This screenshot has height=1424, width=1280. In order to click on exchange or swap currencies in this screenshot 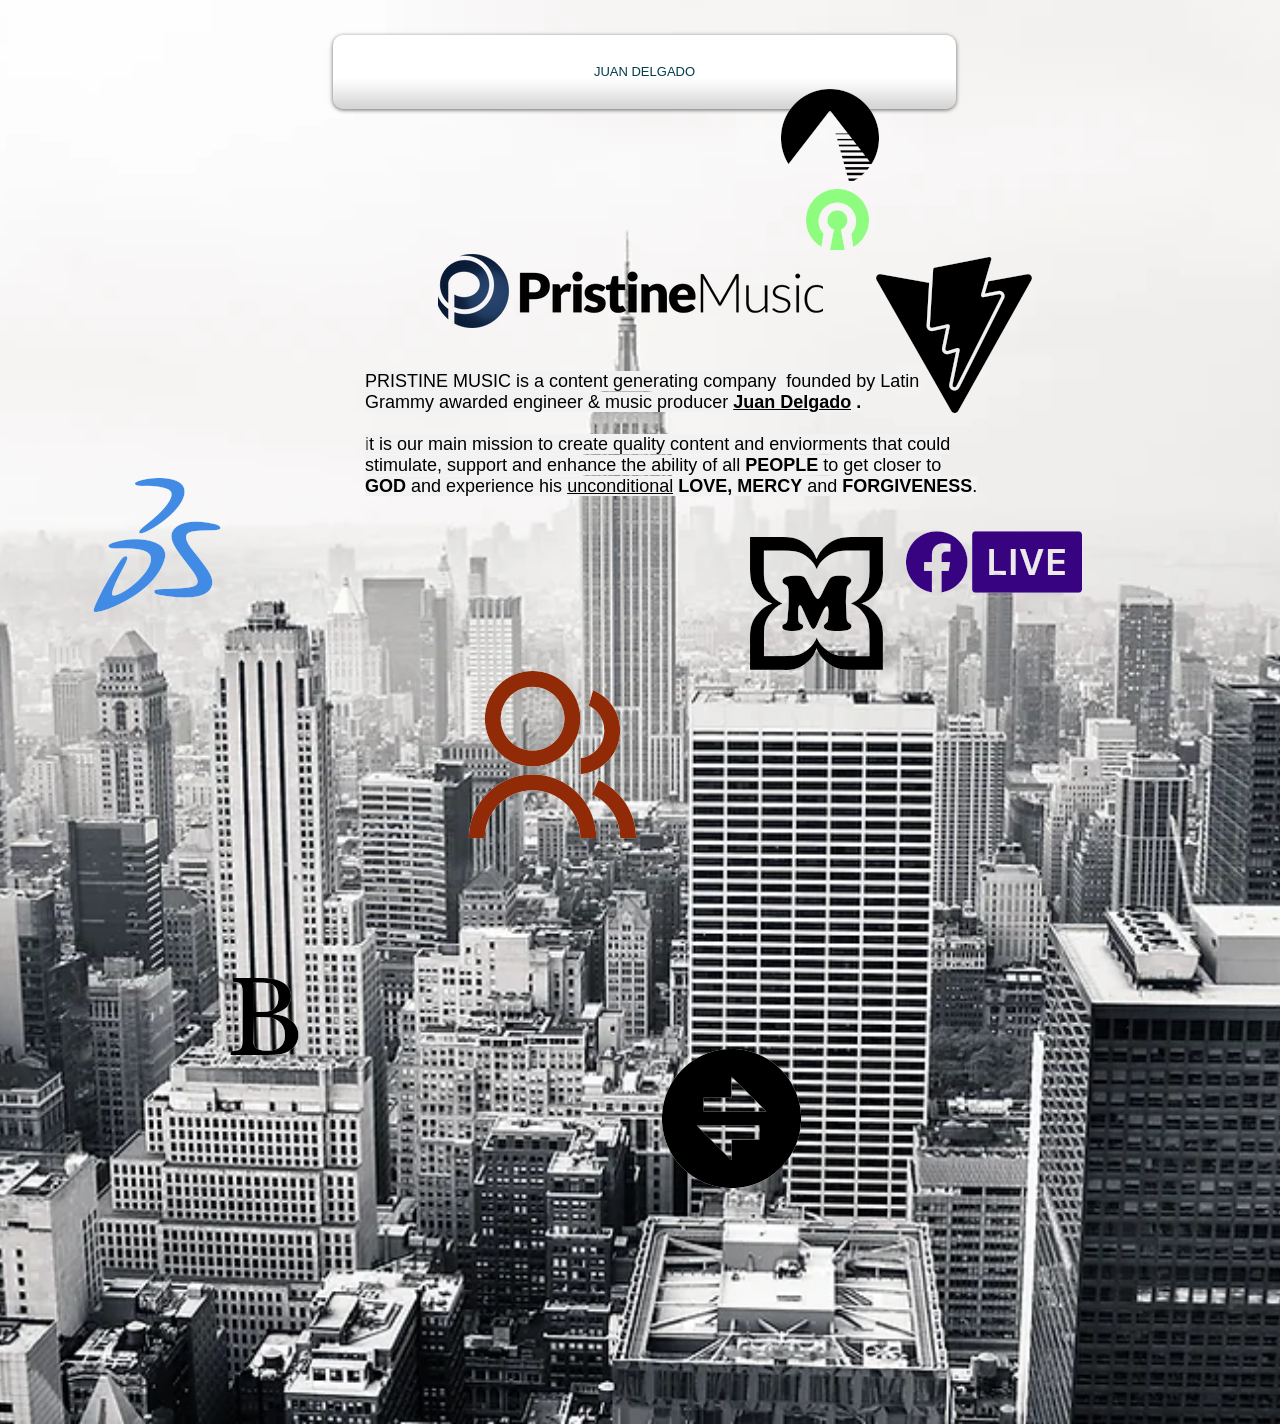, I will do `click(731, 1118)`.